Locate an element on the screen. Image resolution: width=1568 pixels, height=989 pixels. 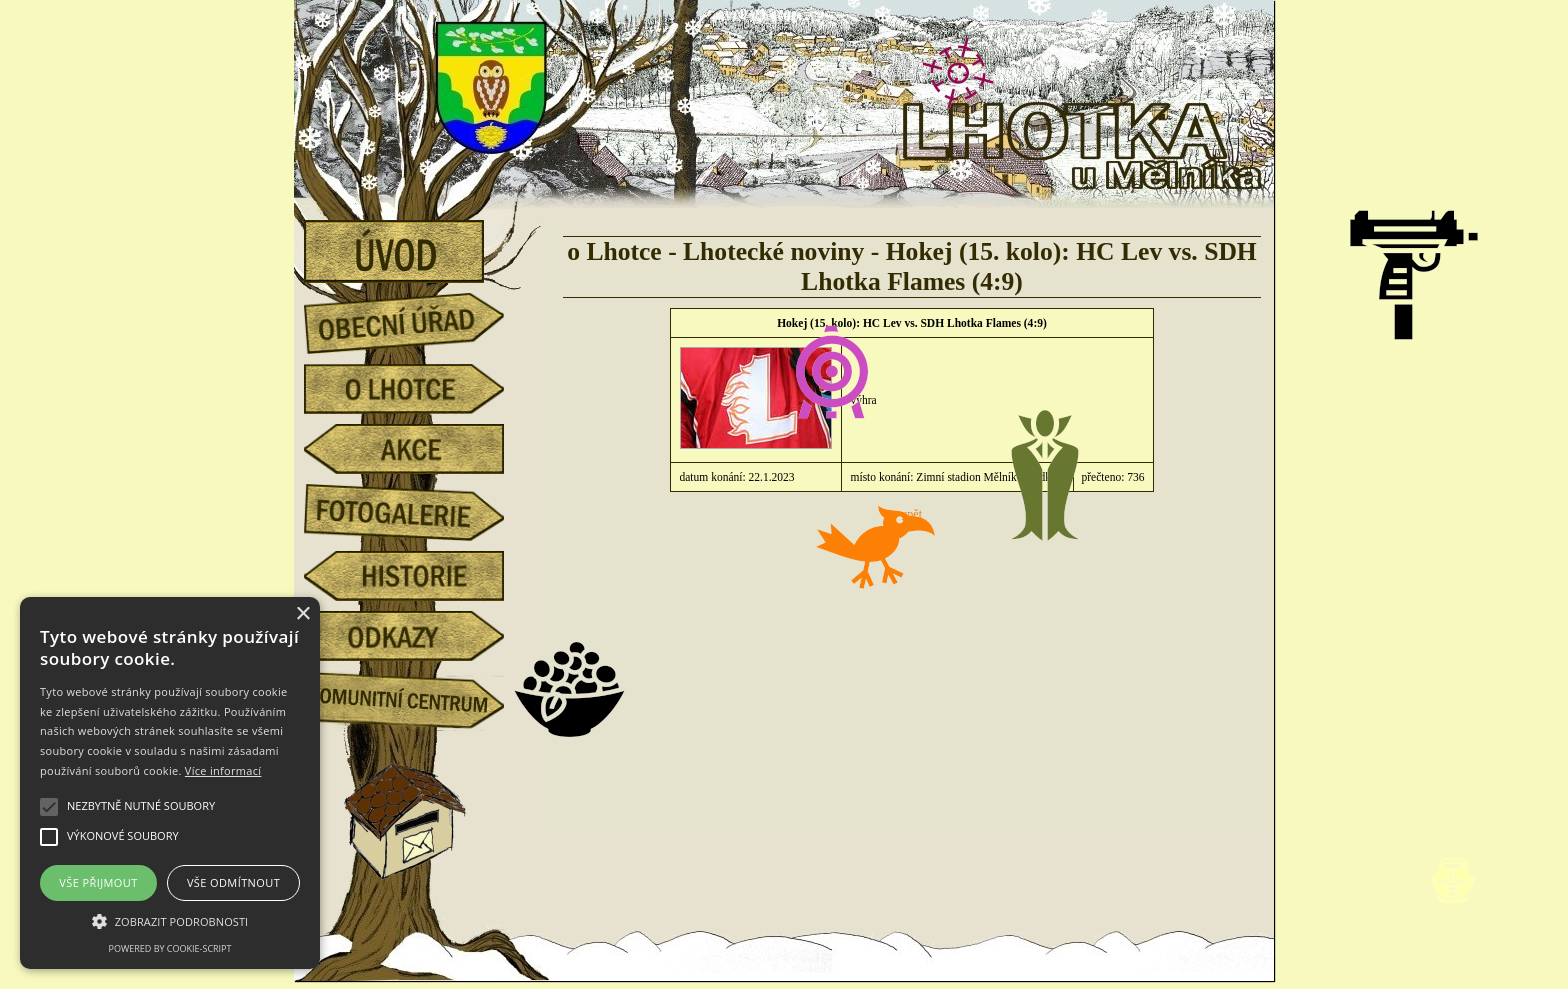
view goals or objectives is located at coordinates (832, 372).